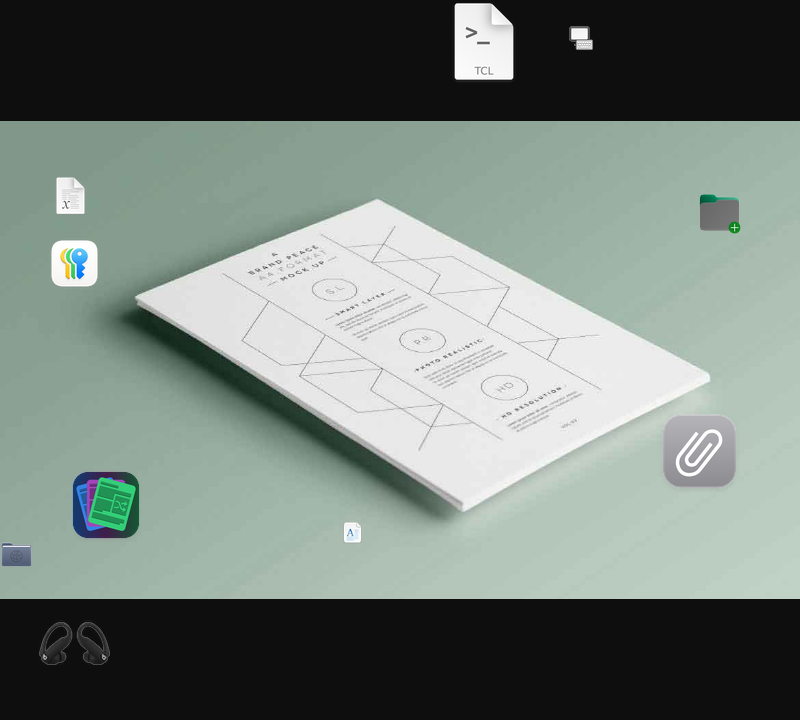 The image size is (800, 720). What do you see at coordinates (581, 38) in the screenshot?
I see `access computer or desktop settings` at bounding box center [581, 38].